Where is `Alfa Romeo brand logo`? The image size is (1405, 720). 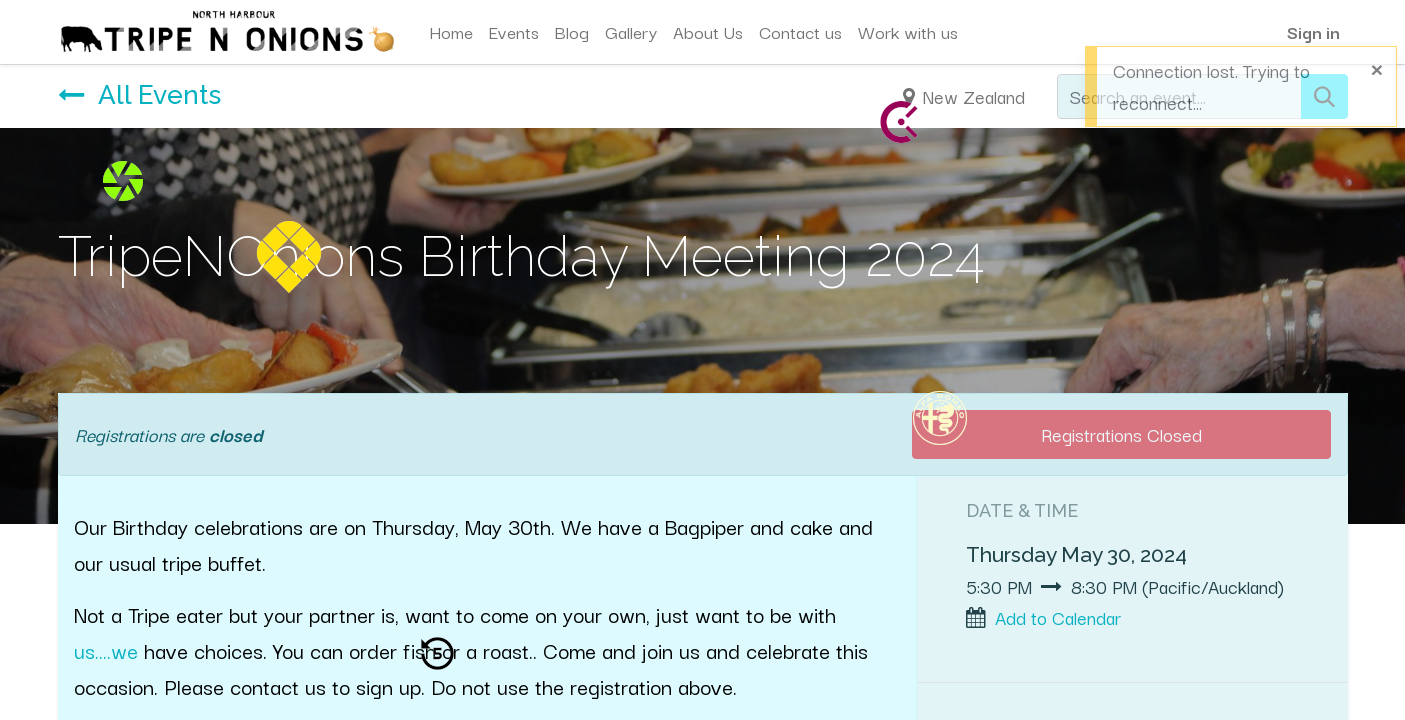 Alfa Romeo brand logo is located at coordinates (940, 418).